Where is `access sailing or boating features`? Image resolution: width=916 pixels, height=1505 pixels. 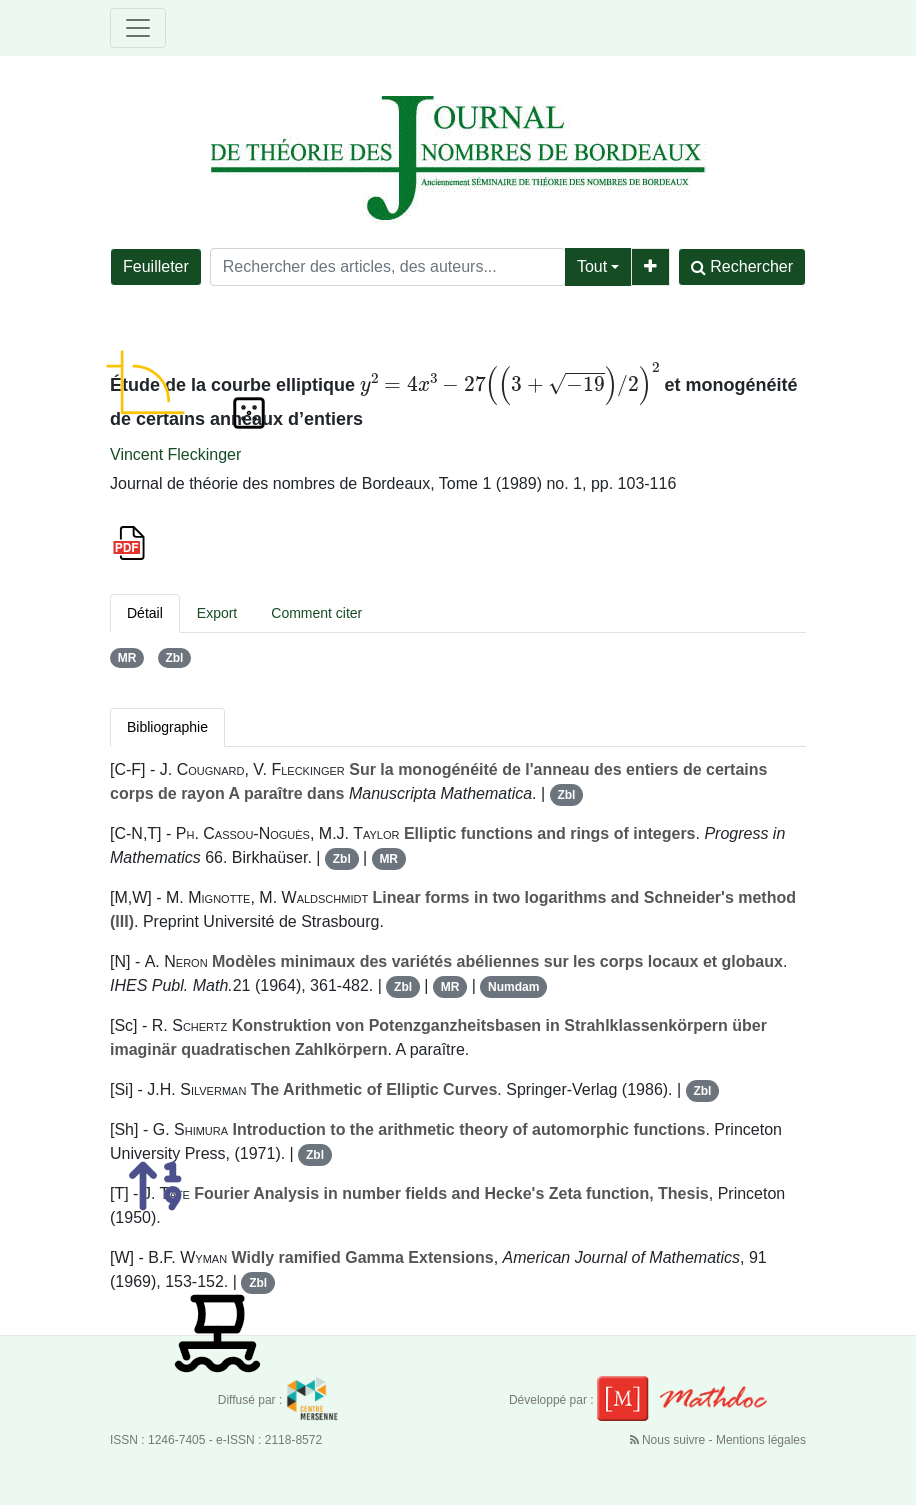 access sailing or boating features is located at coordinates (217, 1333).